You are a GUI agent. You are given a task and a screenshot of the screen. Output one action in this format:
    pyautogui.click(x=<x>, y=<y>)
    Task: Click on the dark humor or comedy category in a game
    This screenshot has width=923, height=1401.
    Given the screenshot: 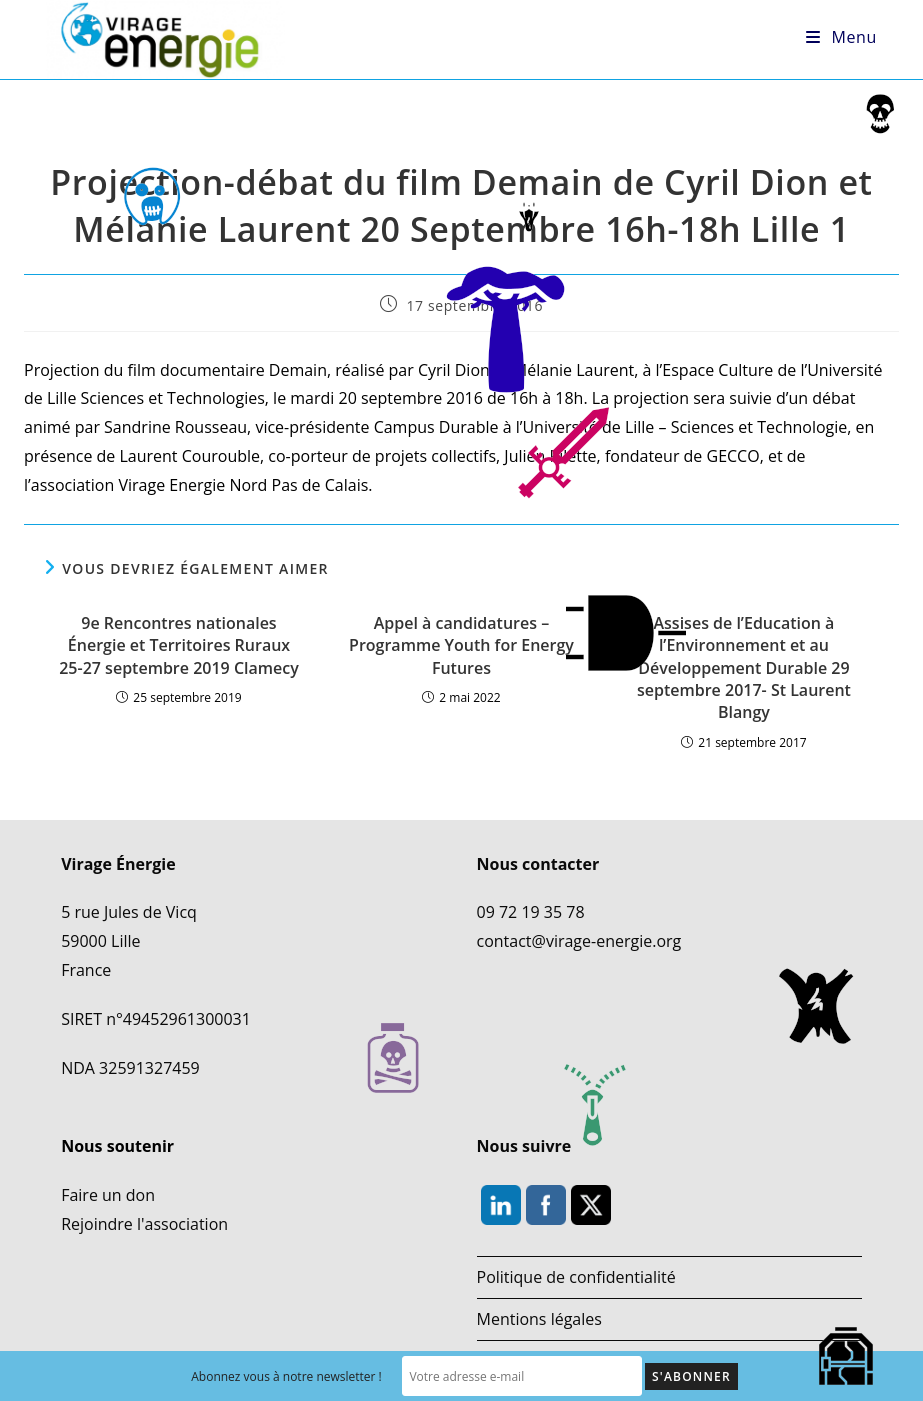 What is the action you would take?
    pyautogui.click(x=880, y=114)
    